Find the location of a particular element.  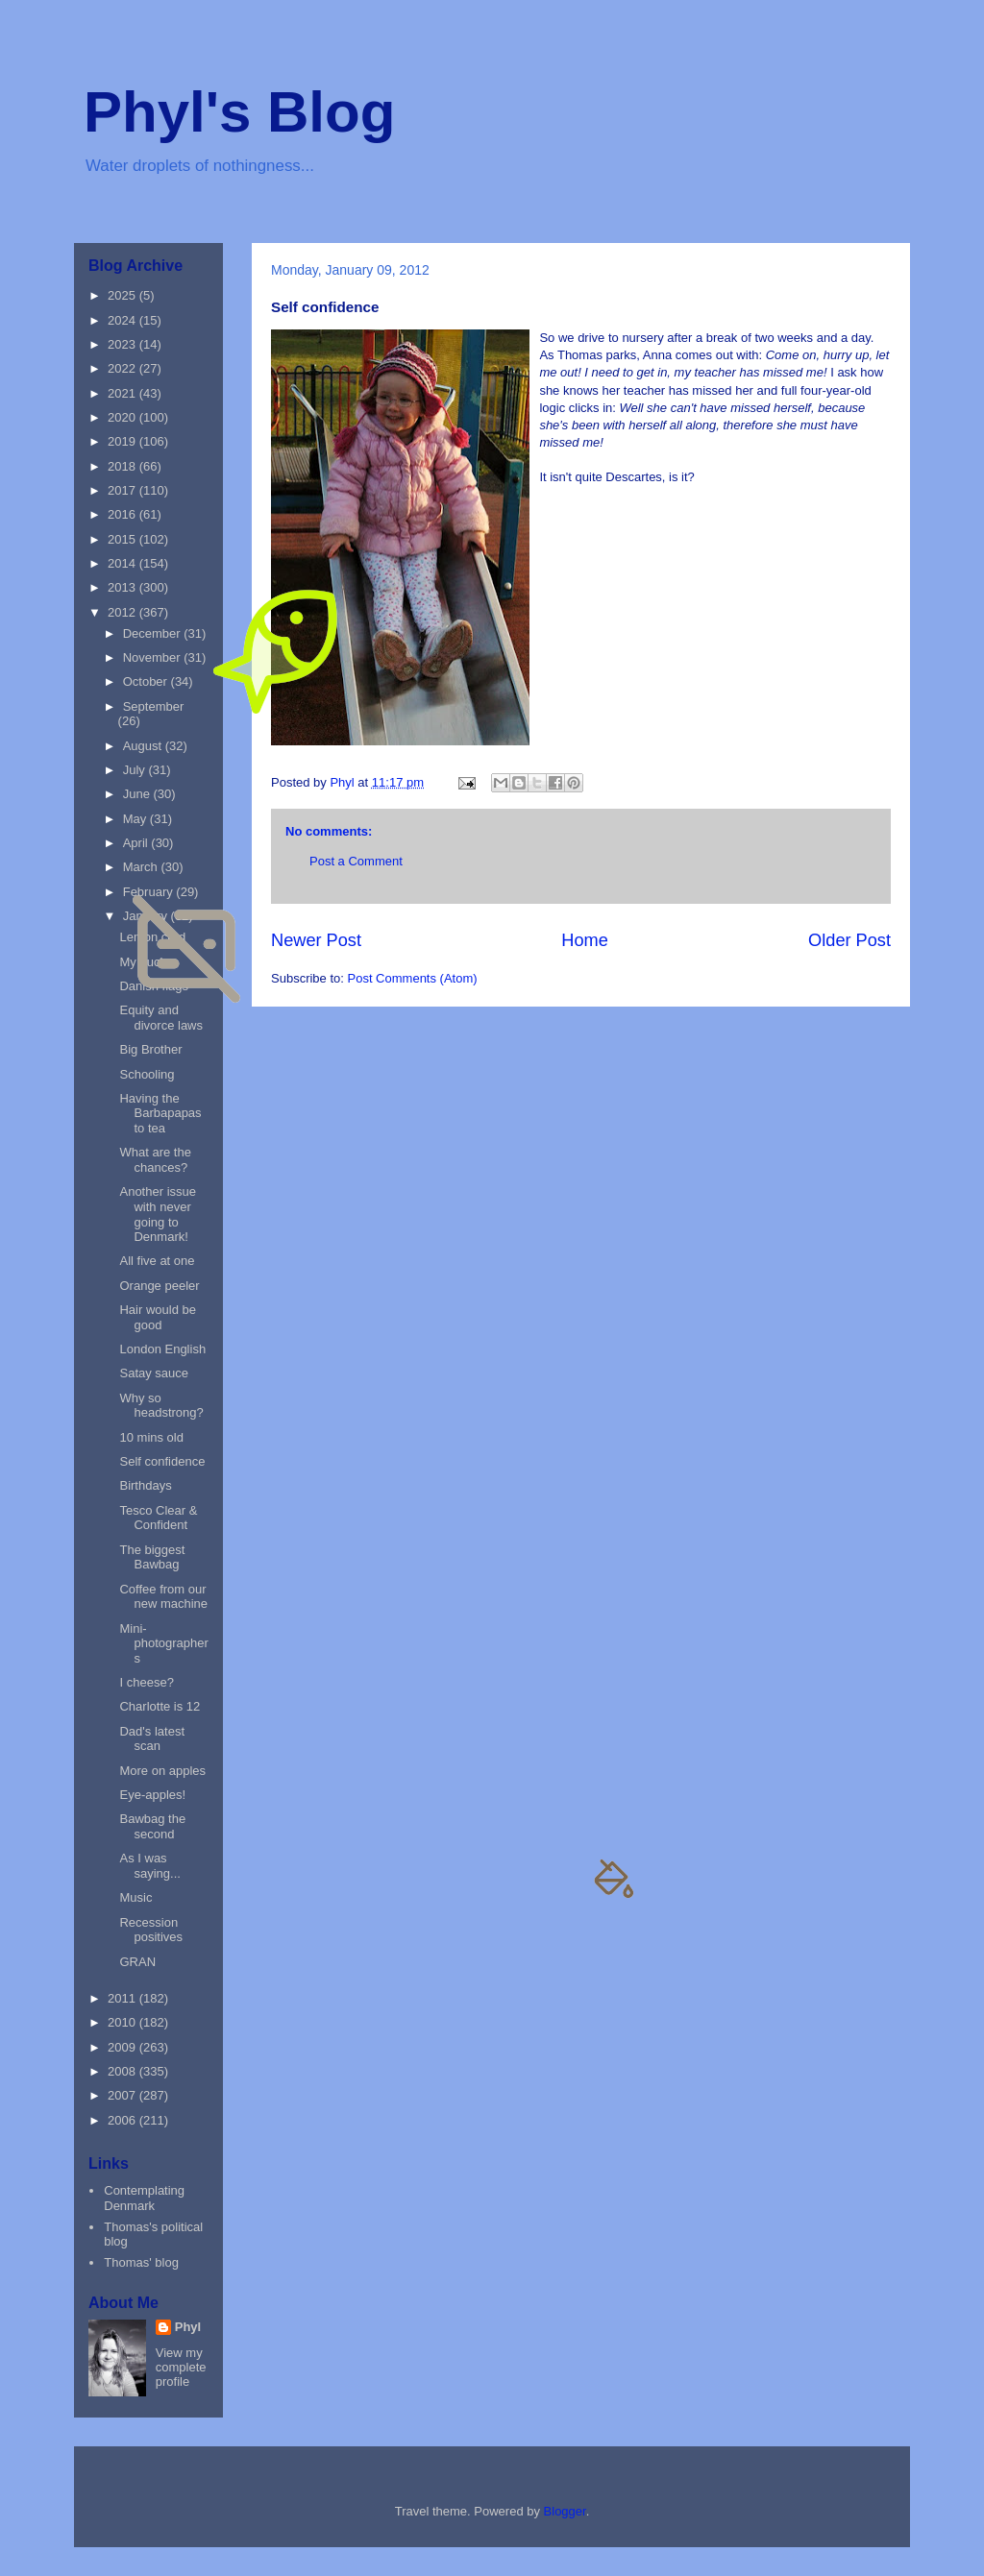

browse seafood or fish-related content is located at coordinates (282, 645).